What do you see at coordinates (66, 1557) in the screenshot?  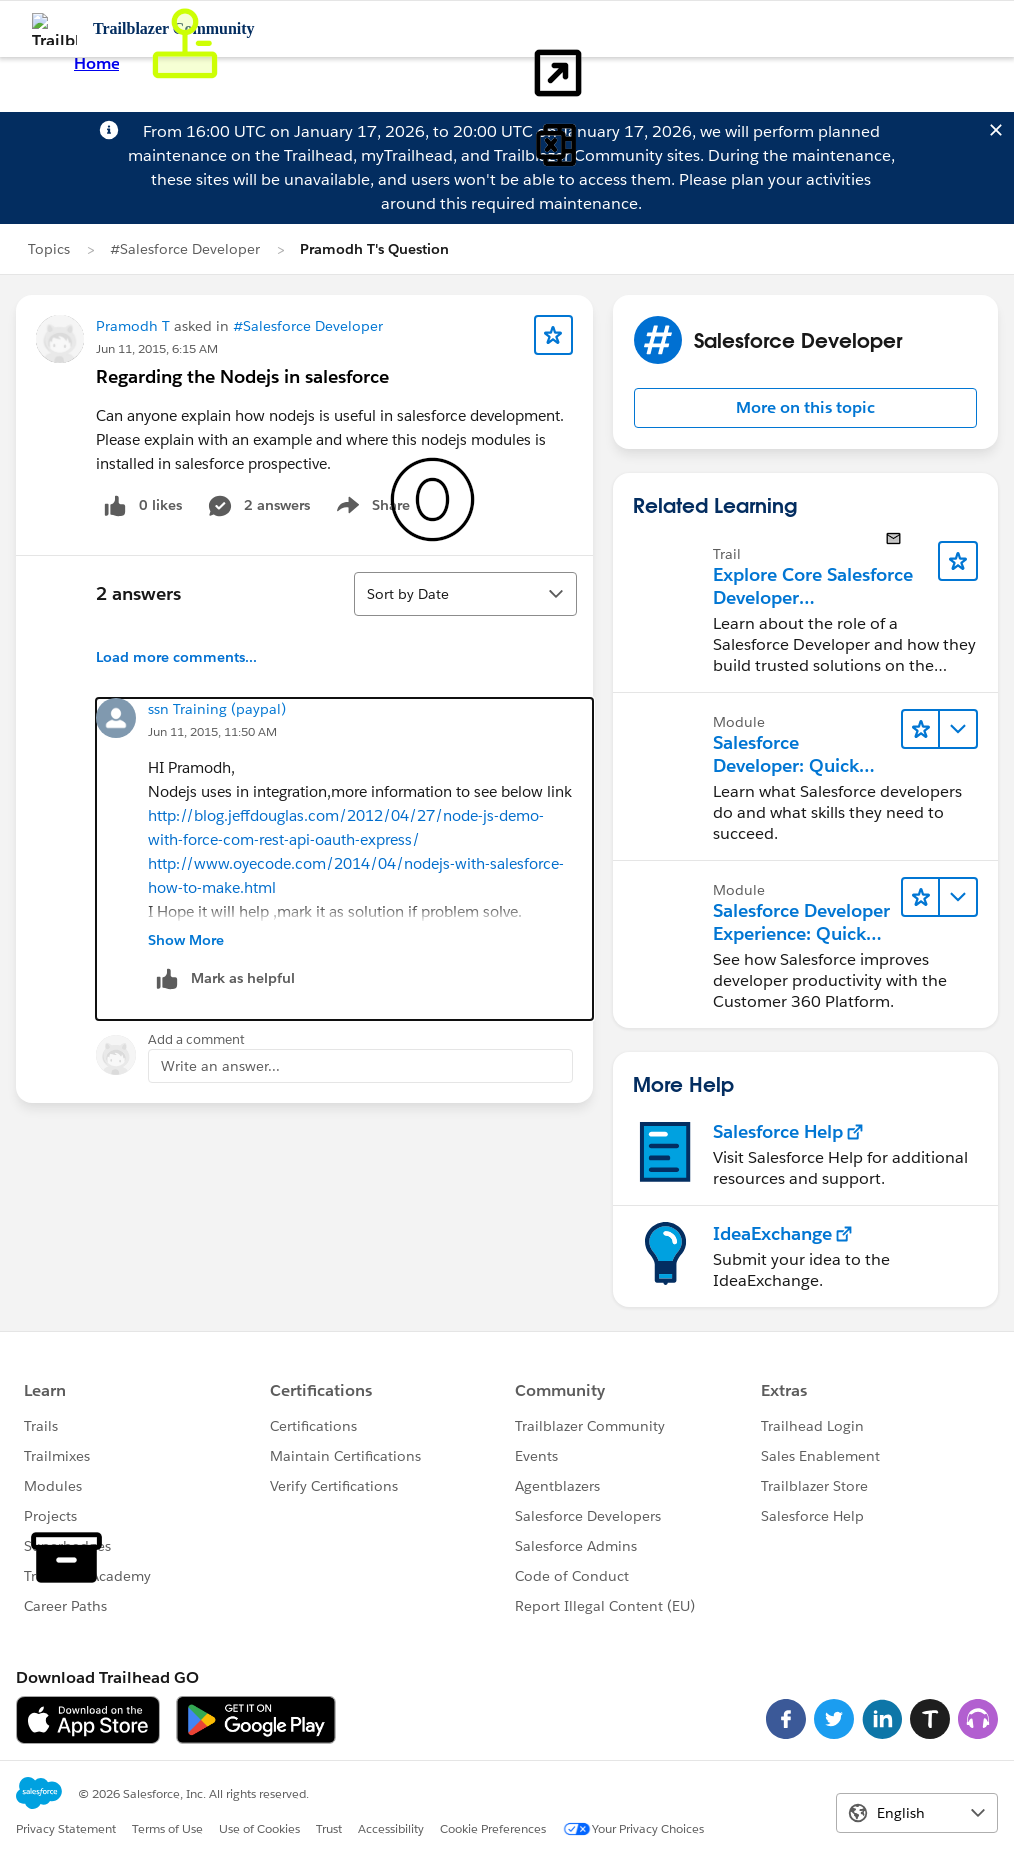 I see `archive this item` at bounding box center [66, 1557].